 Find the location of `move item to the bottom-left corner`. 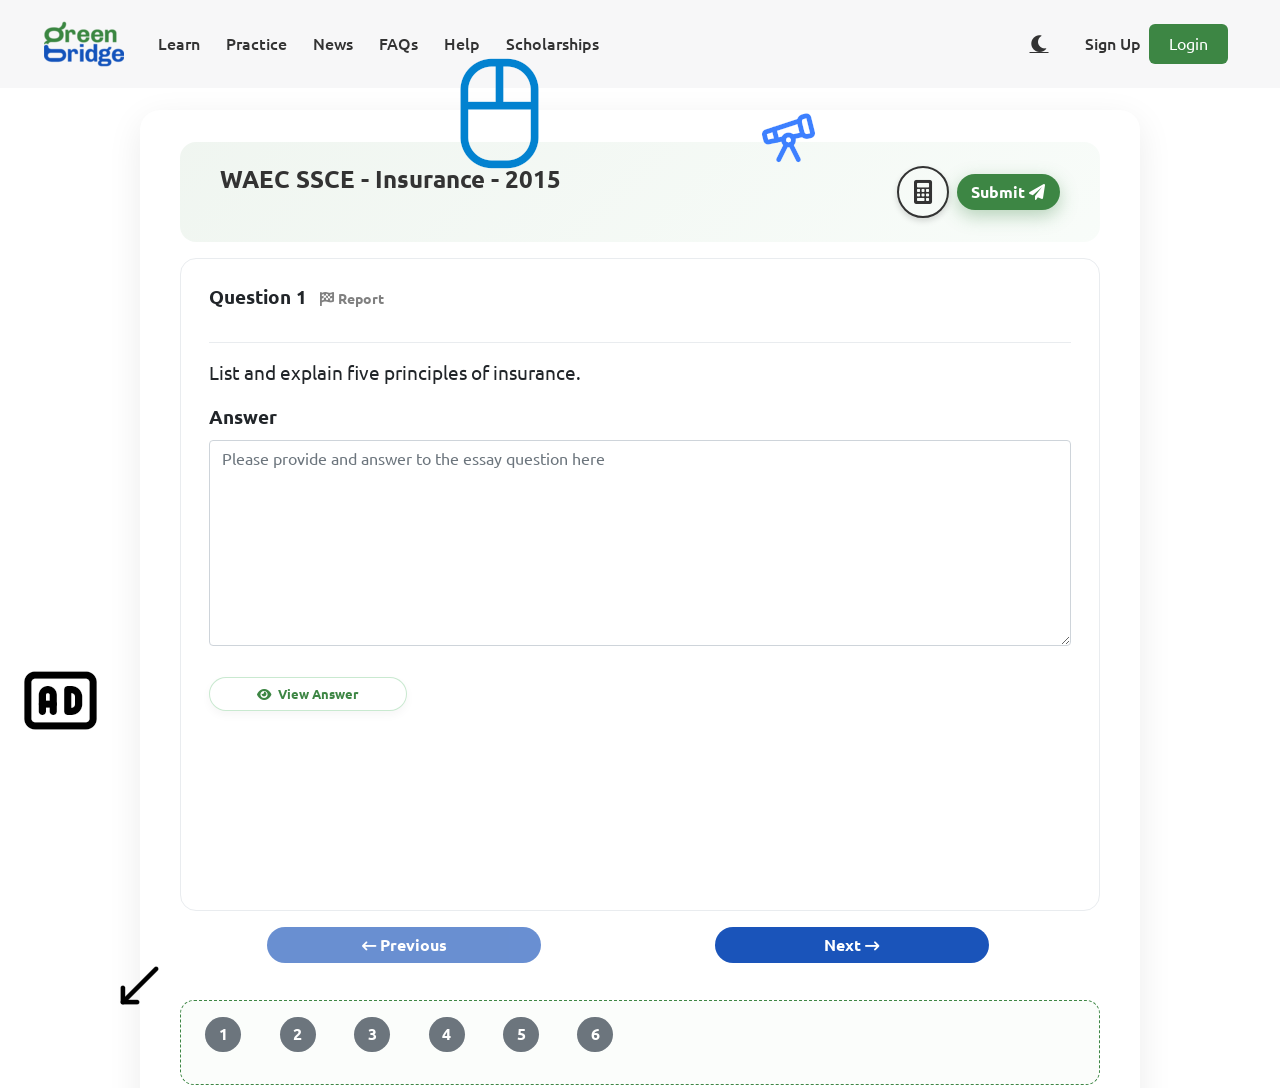

move item to the bottom-left corner is located at coordinates (139, 985).